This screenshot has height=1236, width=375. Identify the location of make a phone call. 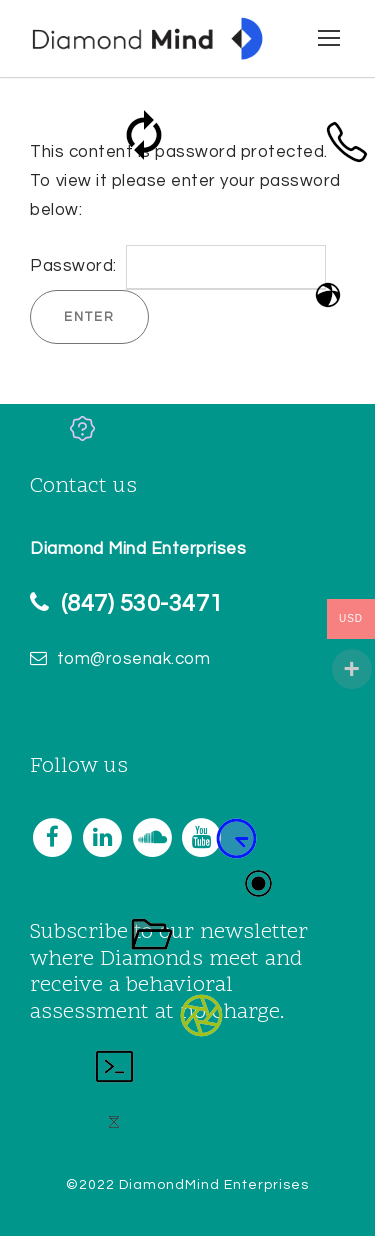
(347, 142).